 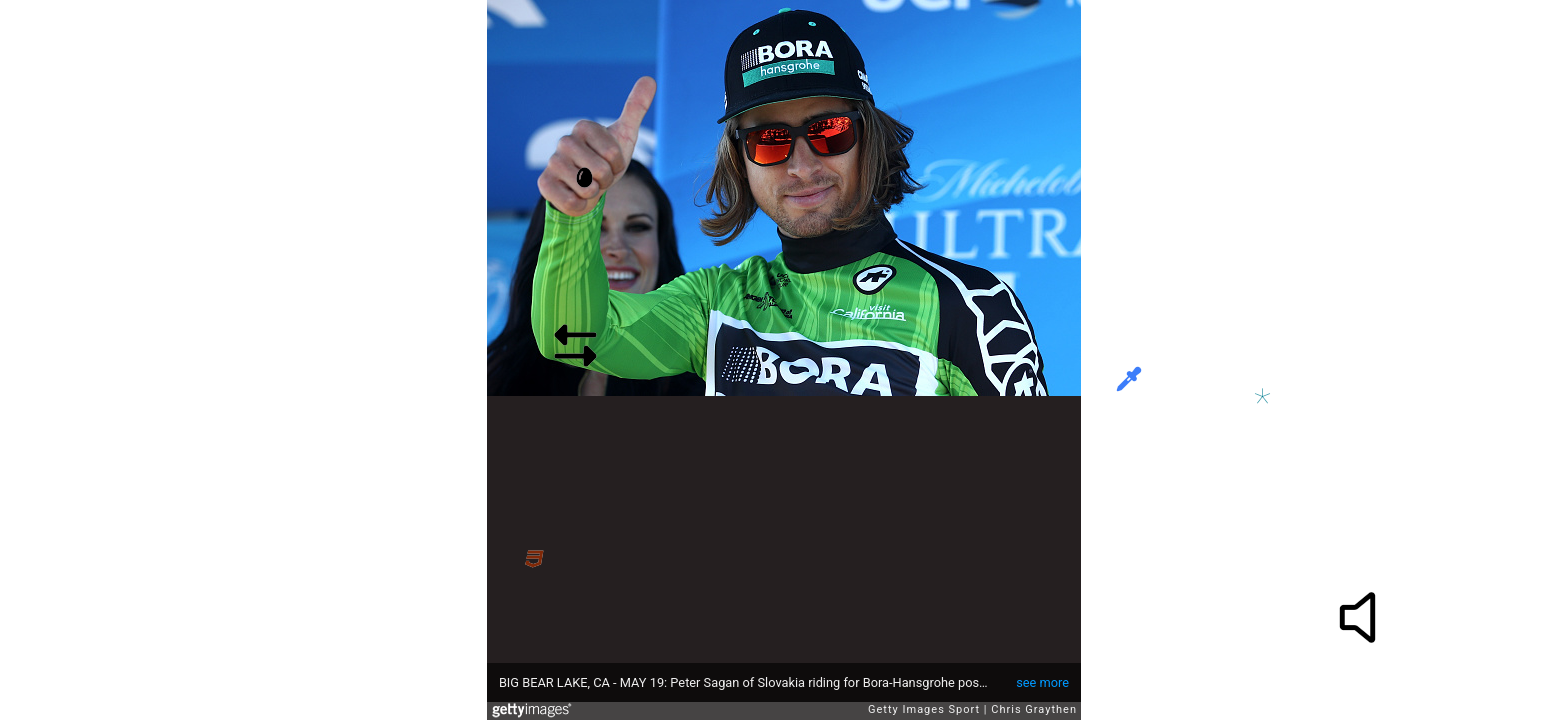 What do you see at coordinates (584, 177) in the screenshot?
I see `indicates food or breakfast-related content` at bounding box center [584, 177].